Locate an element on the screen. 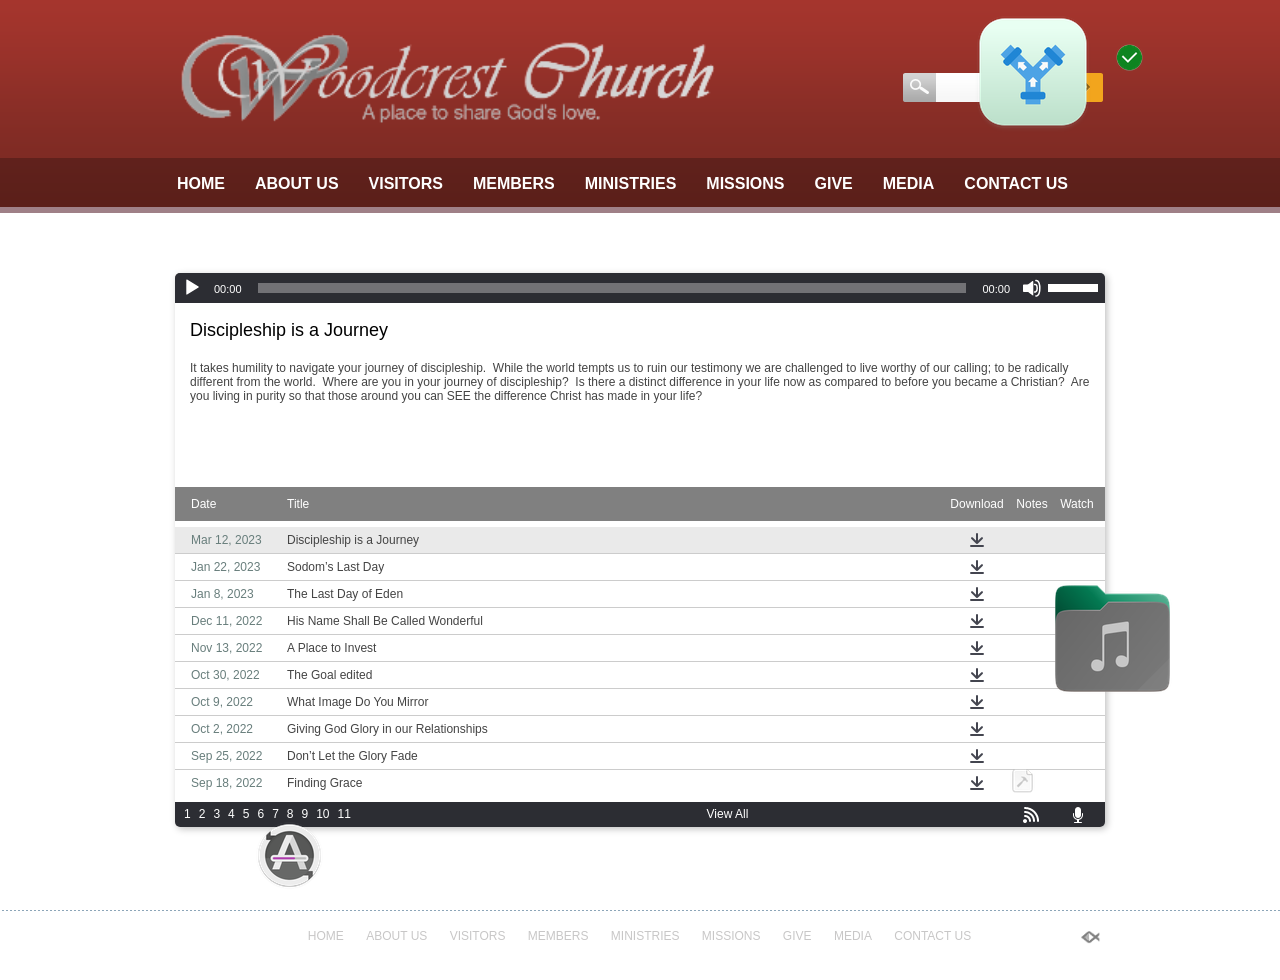 The height and width of the screenshot is (980, 1280). check for and install software updates is located at coordinates (289, 855).